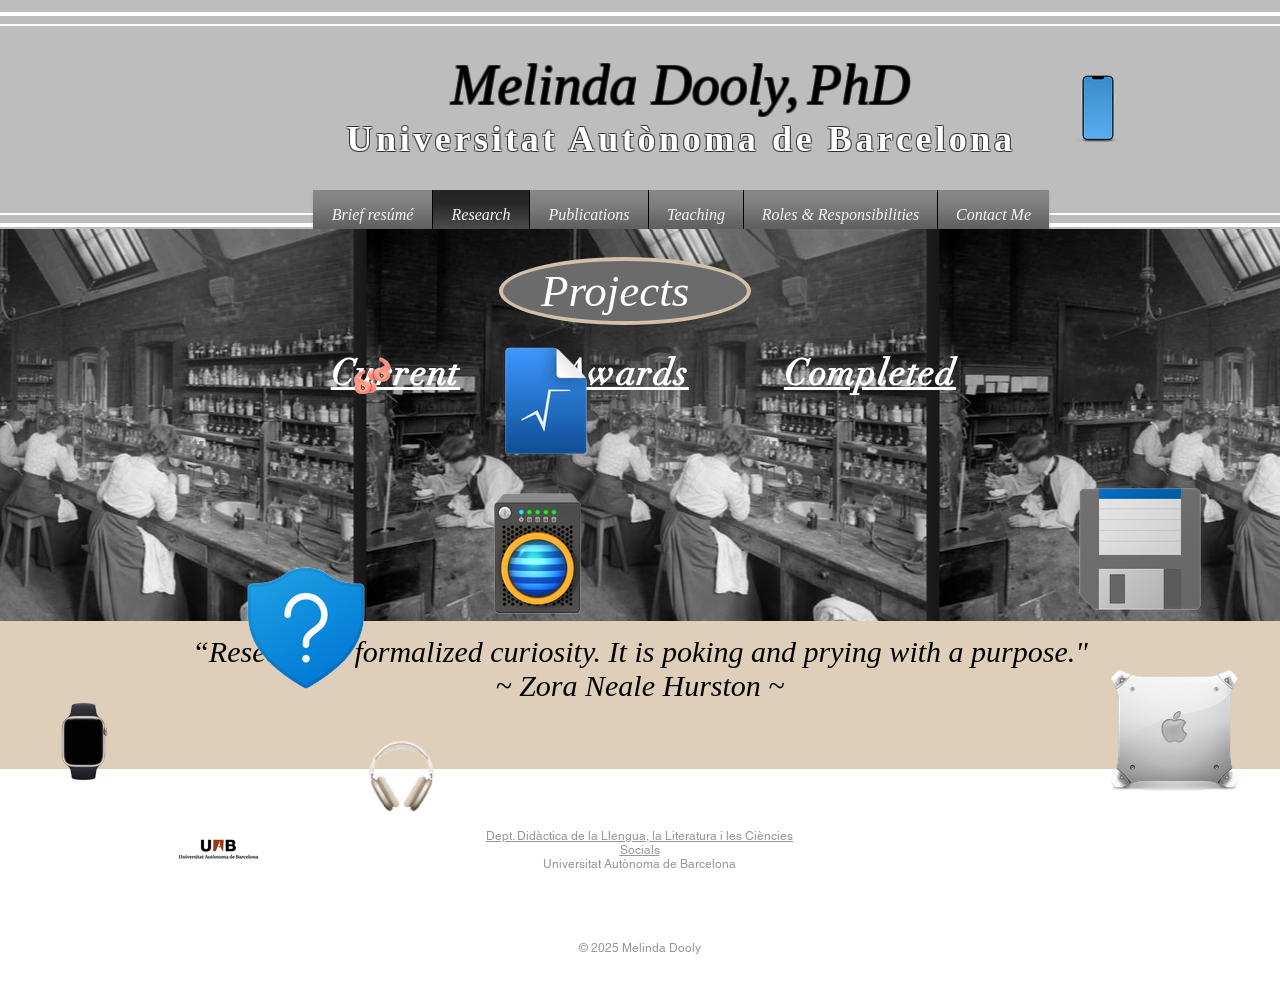 The height and width of the screenshot is (995, 1280). What do you see at coordinates (1098, 109) in the screenshot?
I see `iPhone 16e device icon` at bounding box center [1098, 109].